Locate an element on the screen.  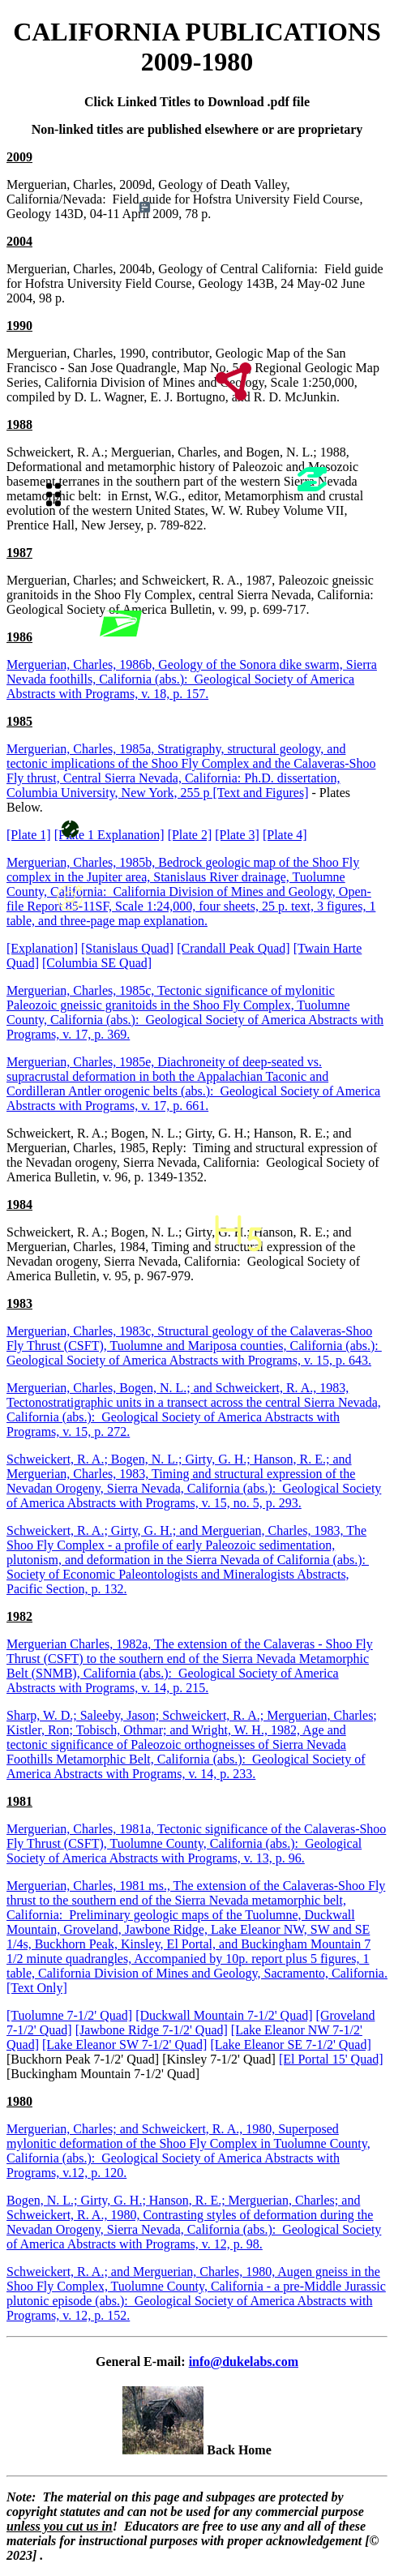
format text as heading level 5 is located at coordinates (236, 1232).